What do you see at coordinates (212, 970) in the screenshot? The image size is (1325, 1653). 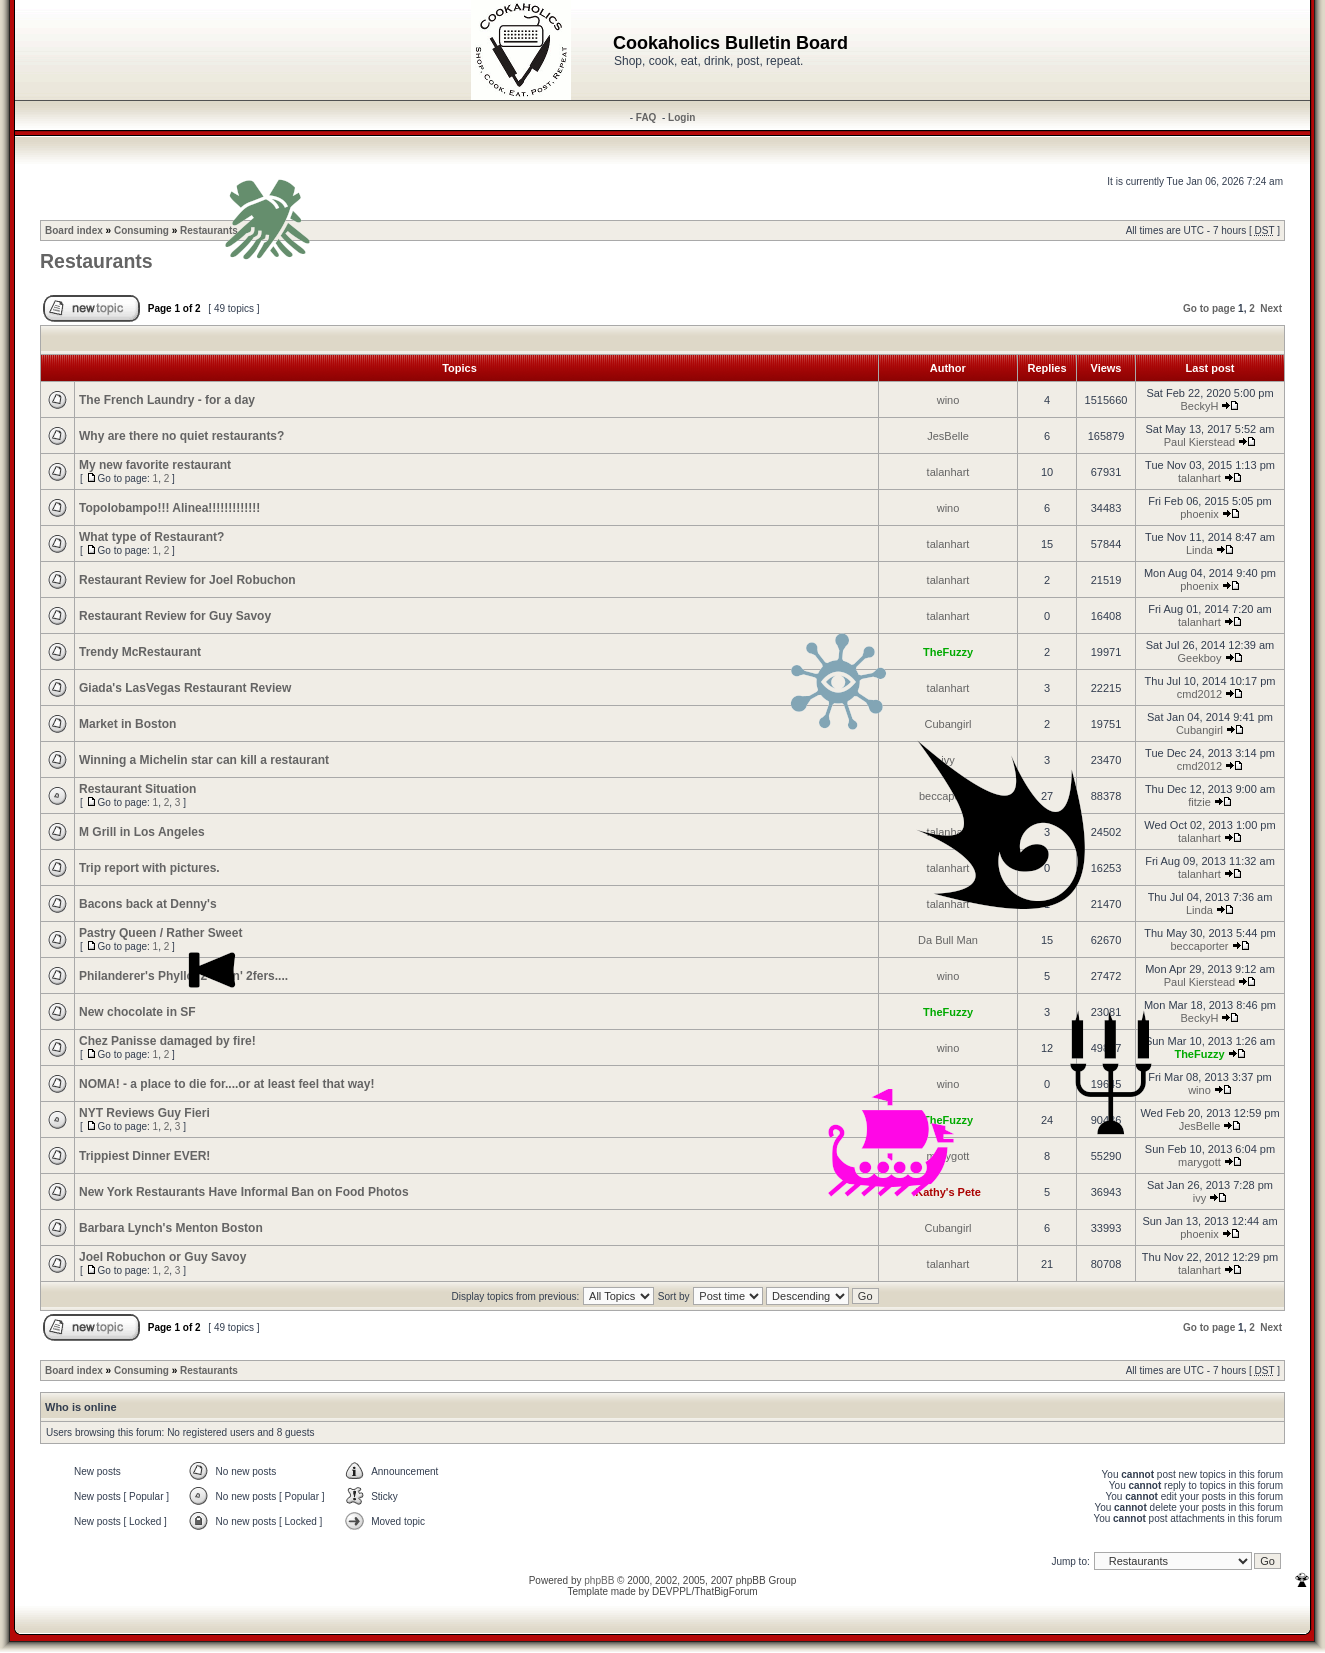 I see `go to previous track or media` at bounding box center [212, 970].